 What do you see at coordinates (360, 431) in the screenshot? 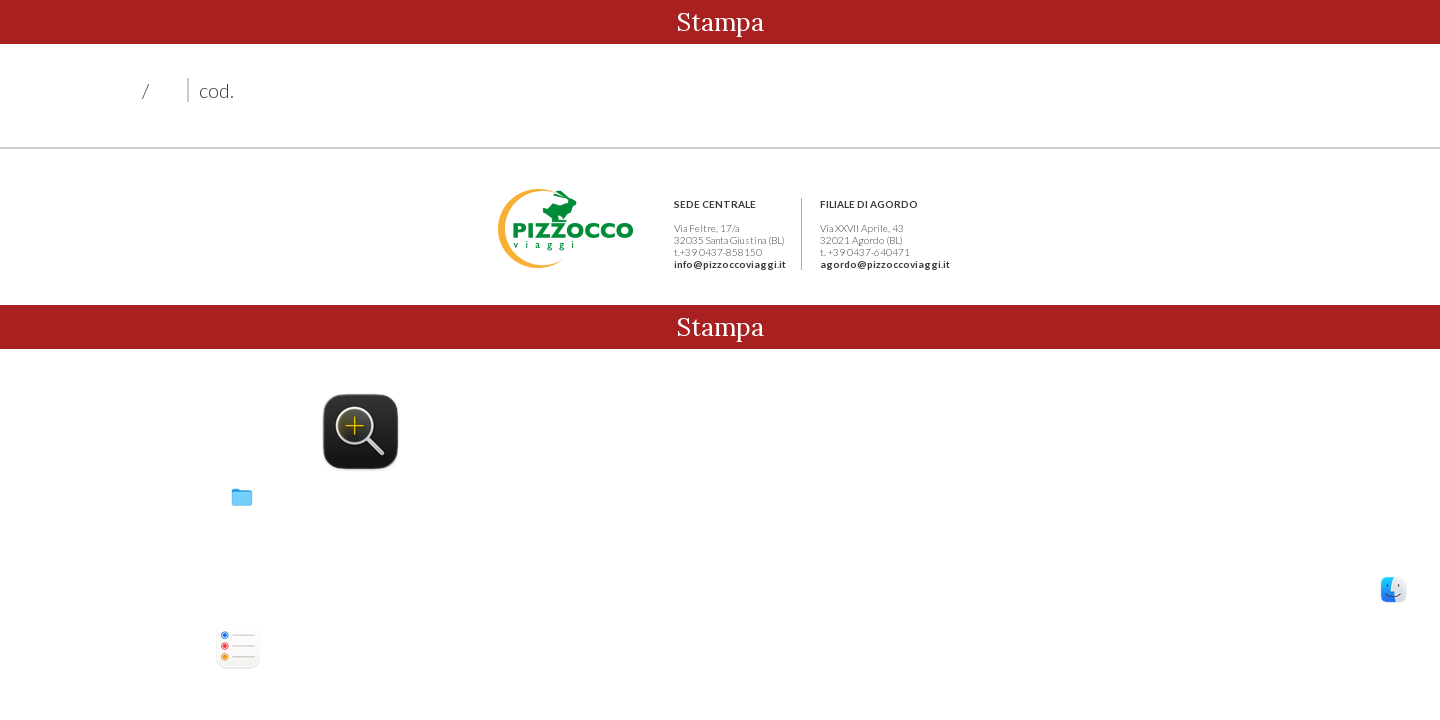
I see `open the magnifier accessibility app` at bounding box center [360, 431].